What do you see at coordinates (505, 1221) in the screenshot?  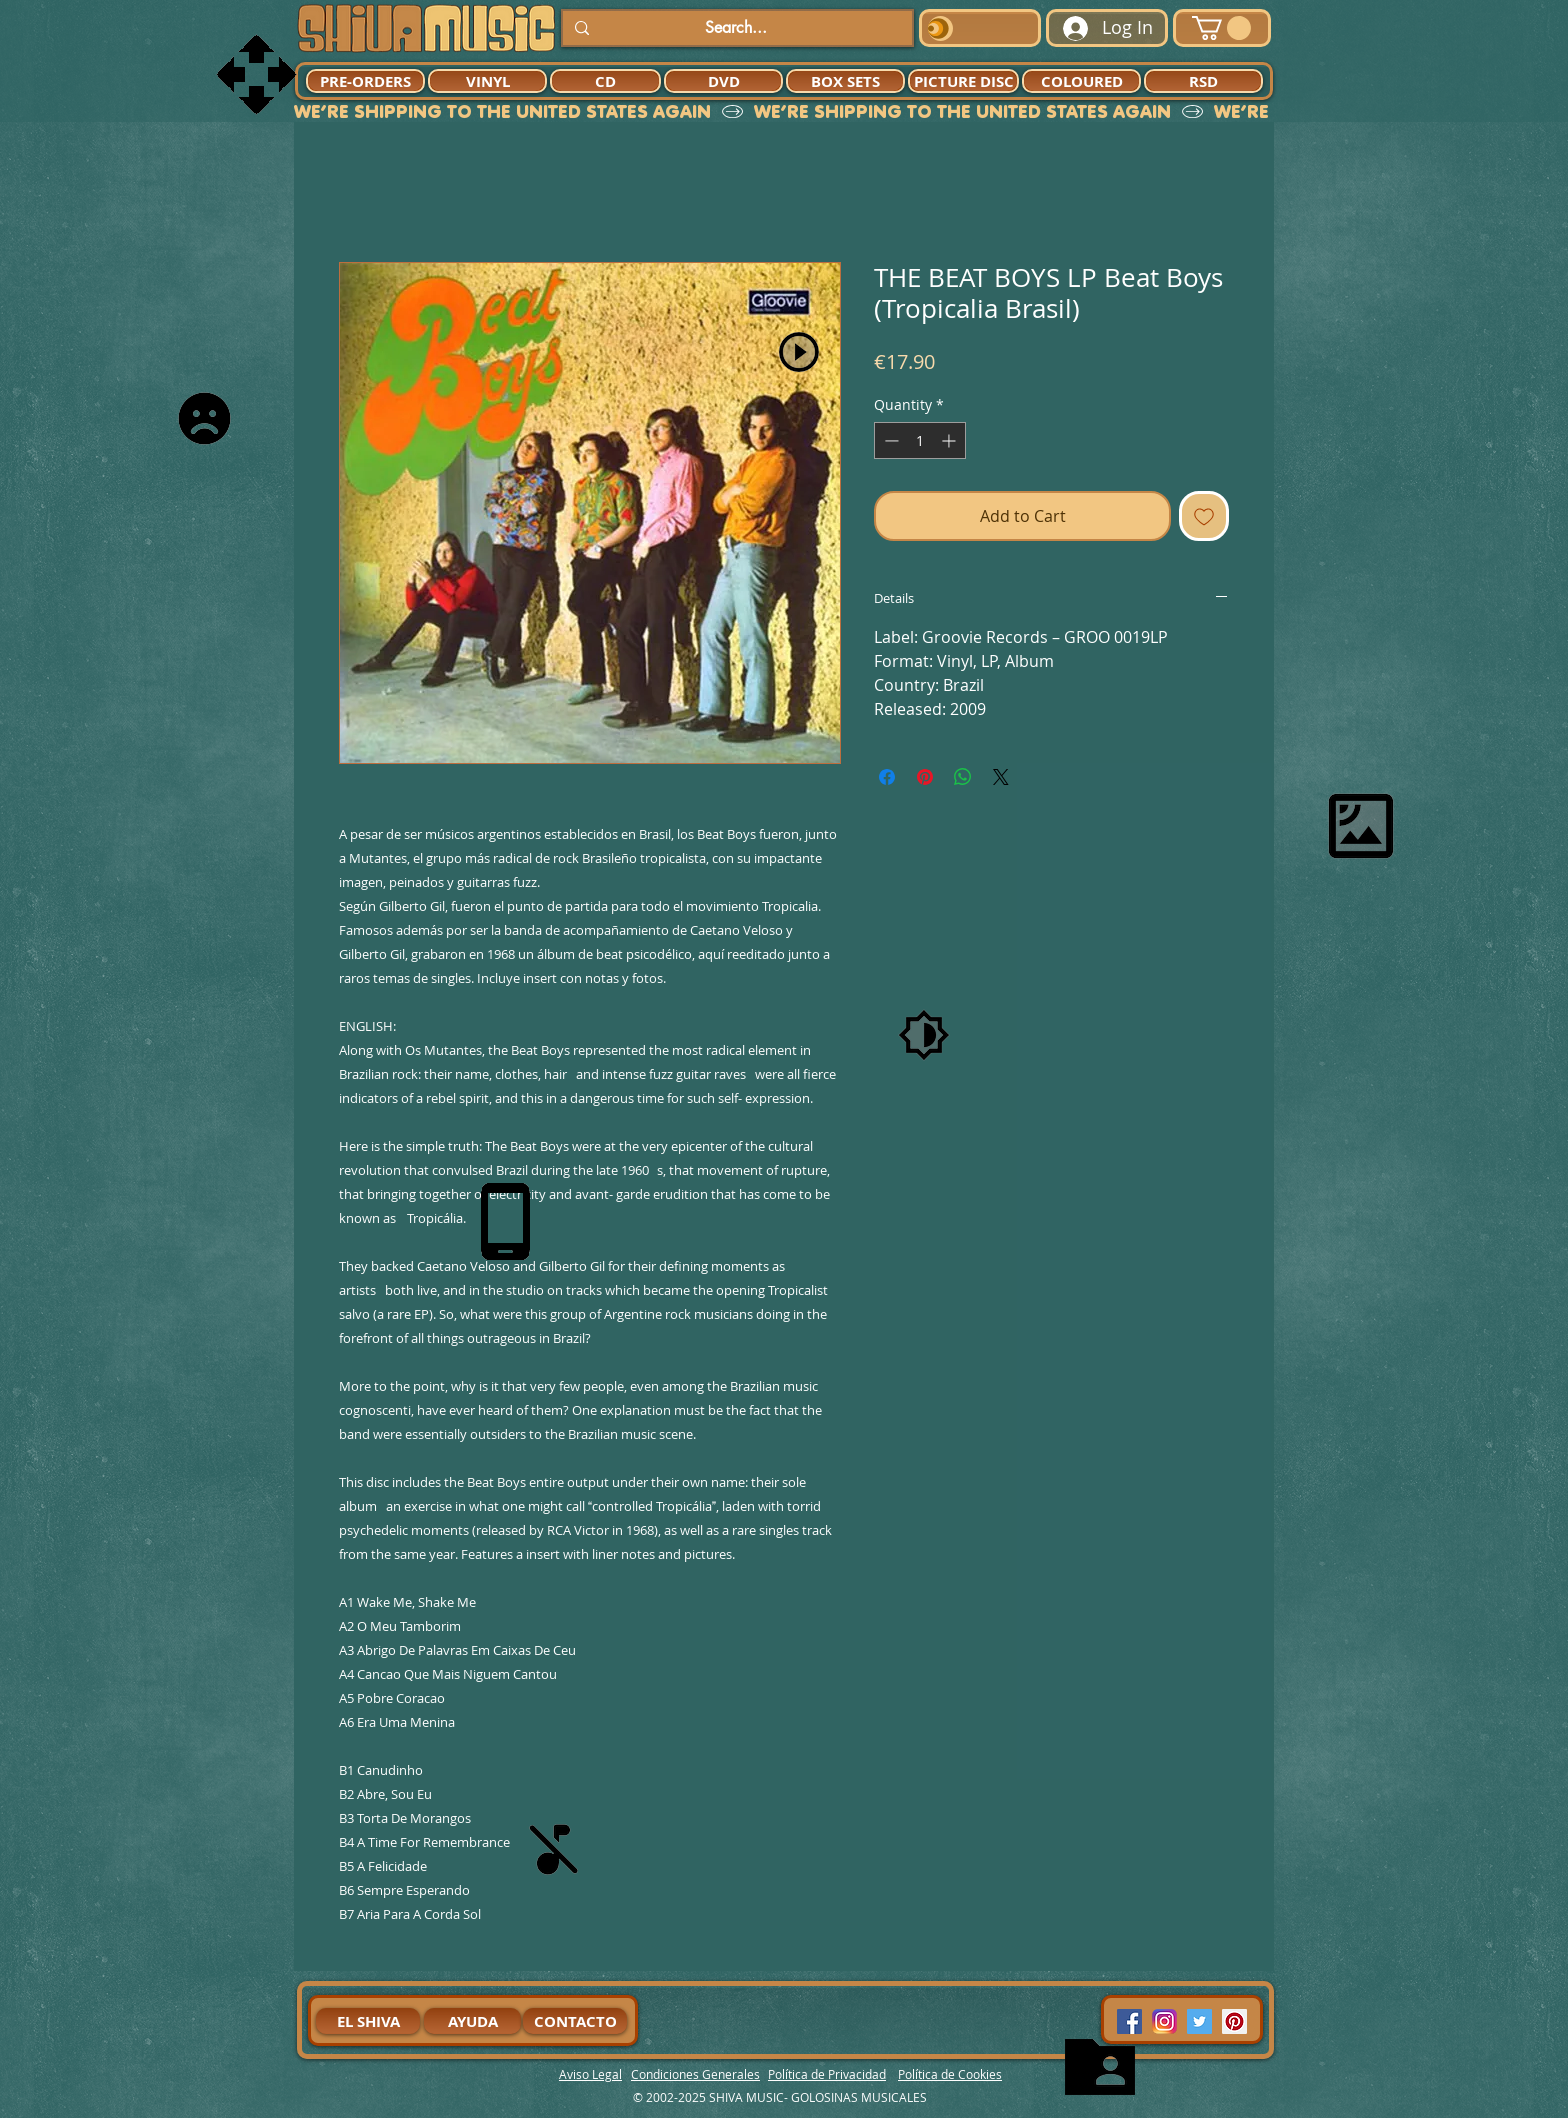 I see `access phone or calling features` at bounding box center [505, 1221].